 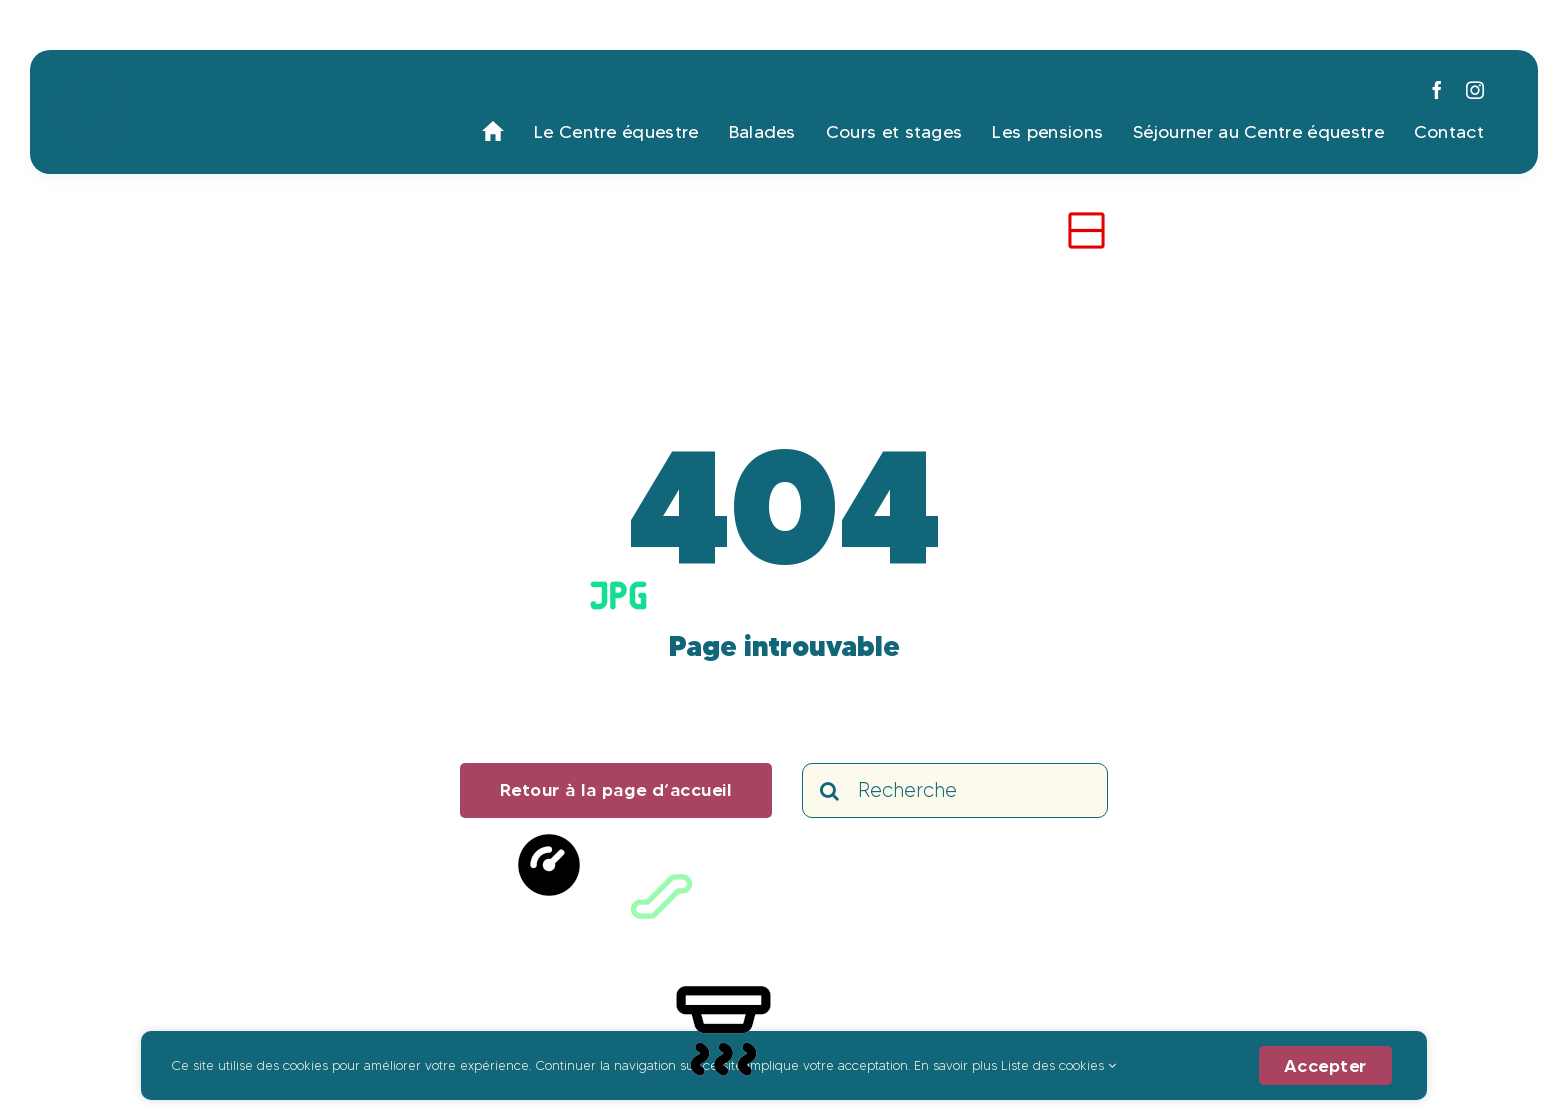 What do you see at coordinates (723, 1028) in the screenshot?
I see `smoke detector alert or status indicator` at bounding box center [723, 1028].